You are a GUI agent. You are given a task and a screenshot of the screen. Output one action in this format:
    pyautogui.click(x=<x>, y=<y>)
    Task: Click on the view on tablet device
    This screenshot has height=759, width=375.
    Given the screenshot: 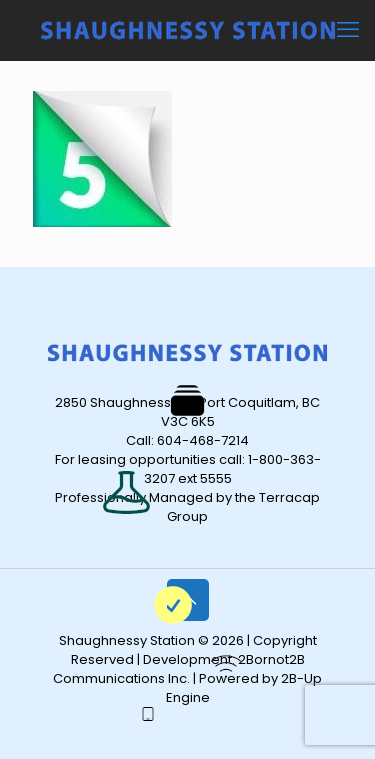 What is the action you would take?
    pyautogui.click(x=148, y=714)
    